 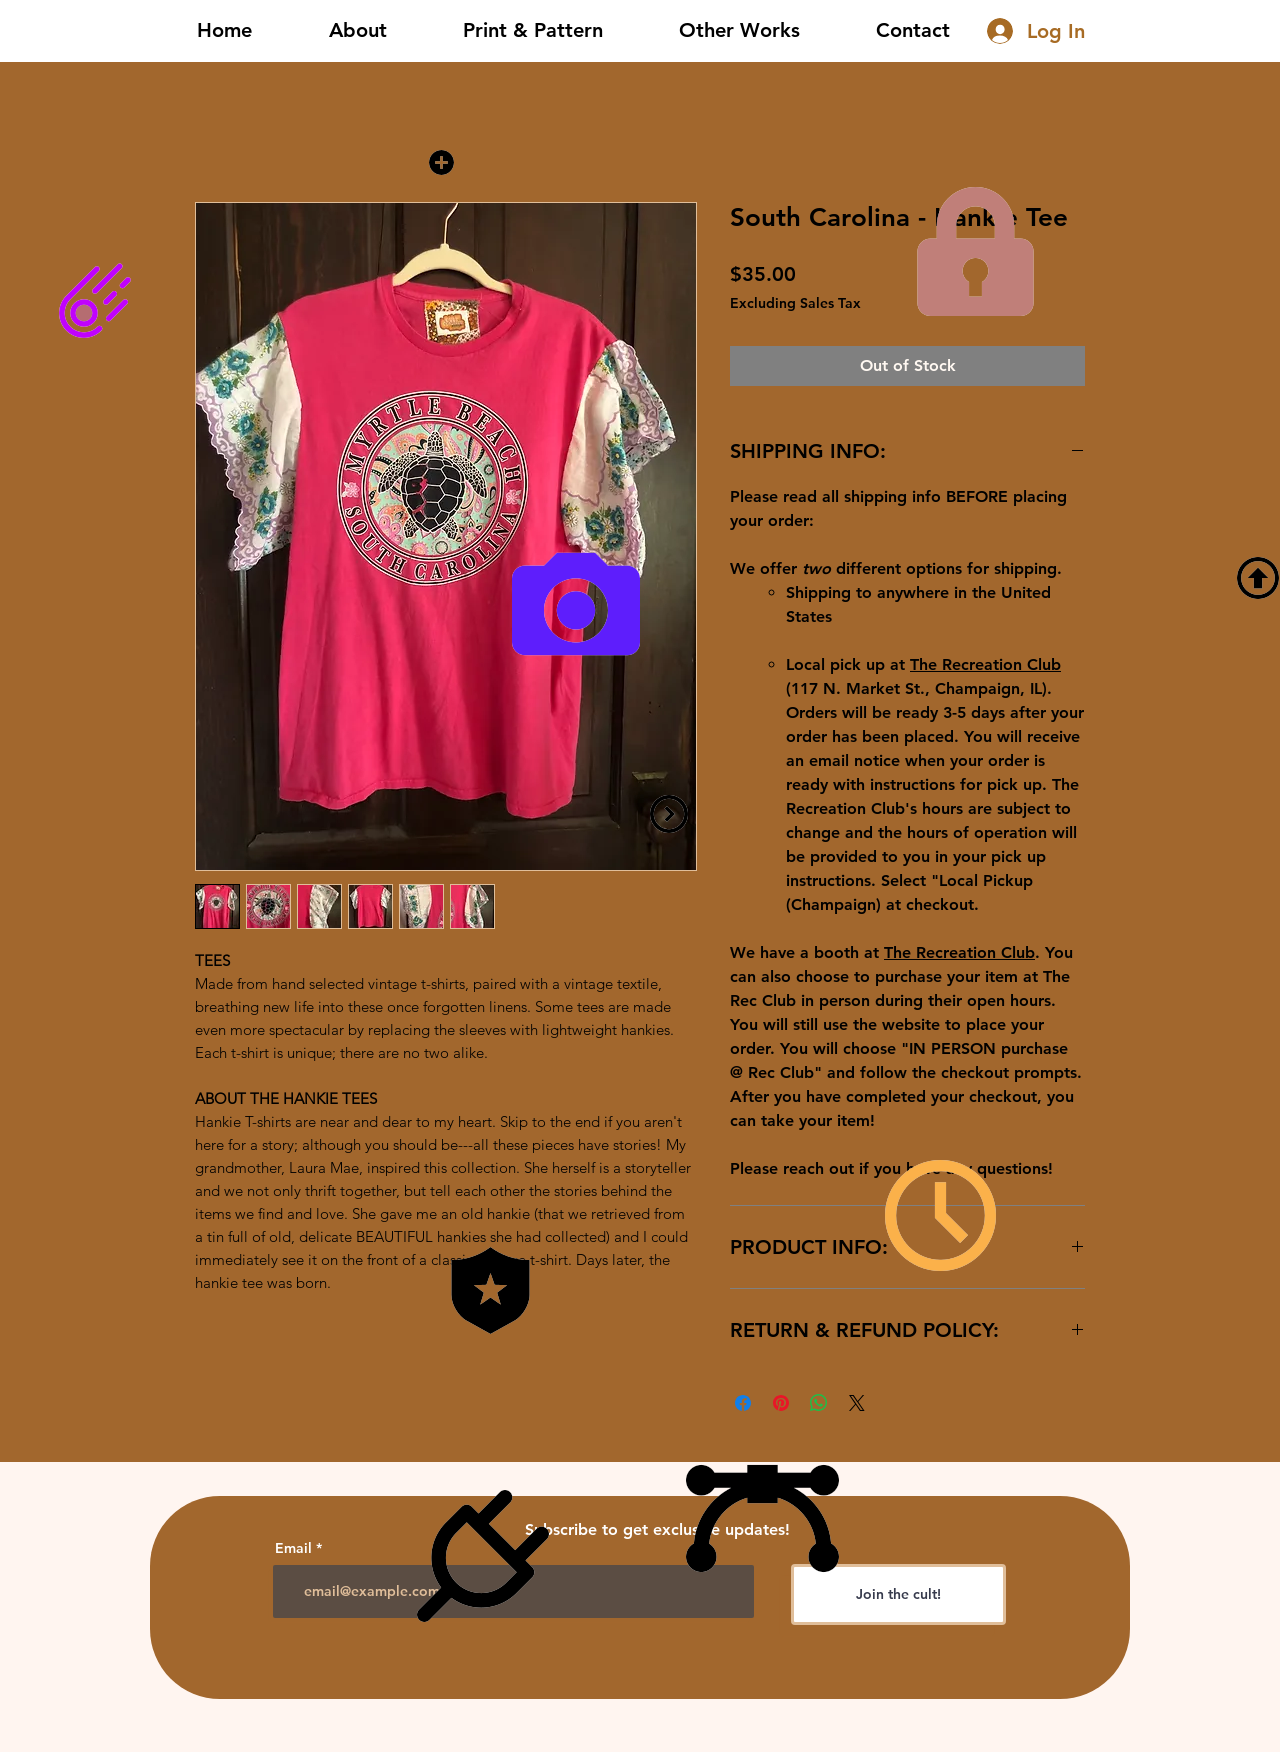 I want to click on indicates a locked or secured item, so click(x=975, y=251).